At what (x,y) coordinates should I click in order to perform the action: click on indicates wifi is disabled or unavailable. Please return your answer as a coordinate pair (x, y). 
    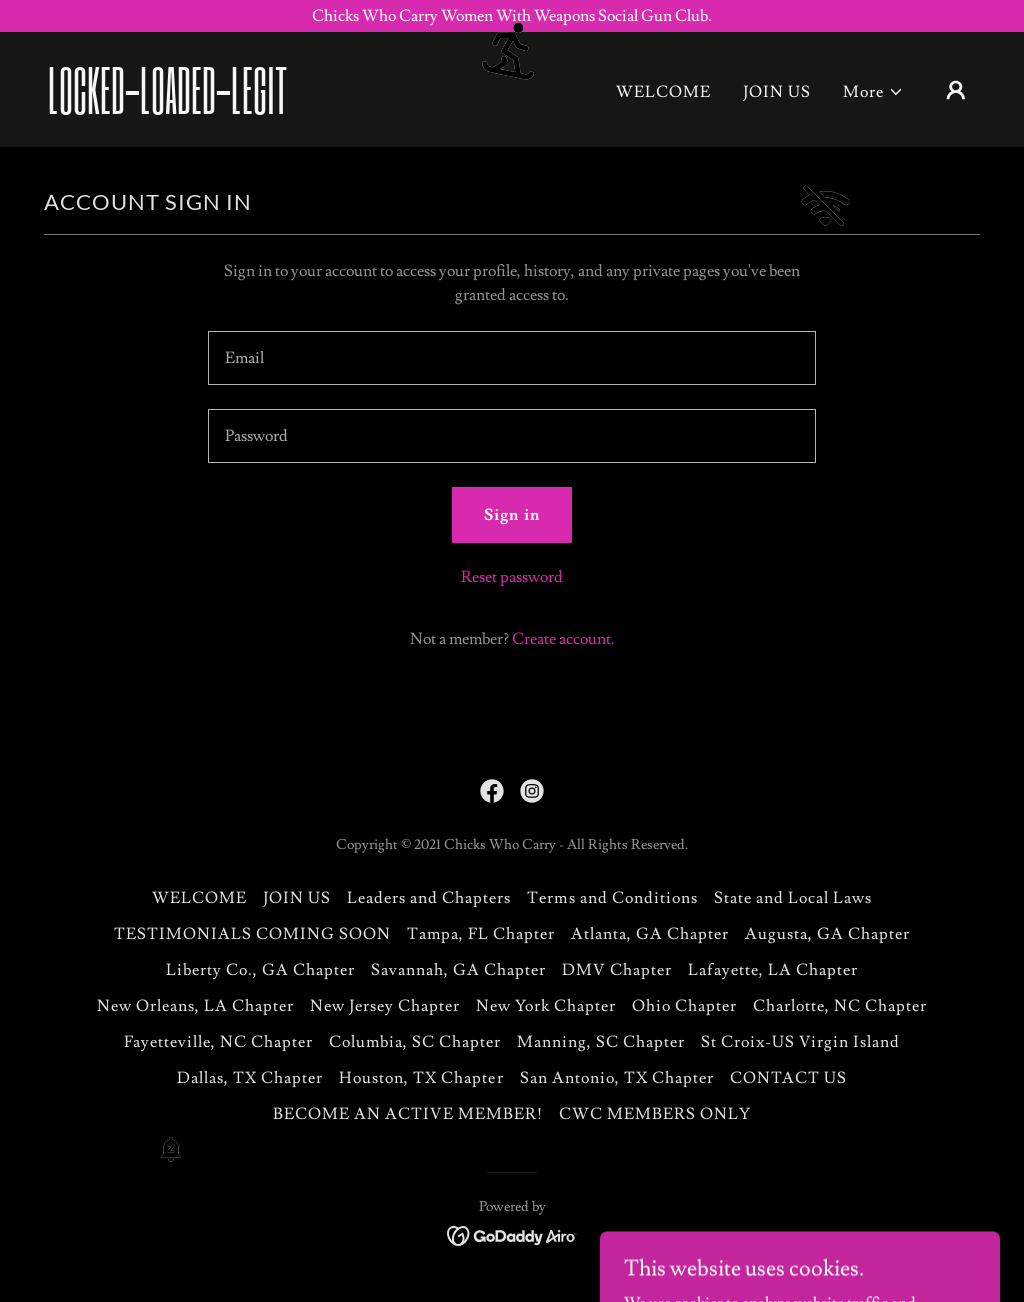
    Looking at the image, I should click on (825, 208).